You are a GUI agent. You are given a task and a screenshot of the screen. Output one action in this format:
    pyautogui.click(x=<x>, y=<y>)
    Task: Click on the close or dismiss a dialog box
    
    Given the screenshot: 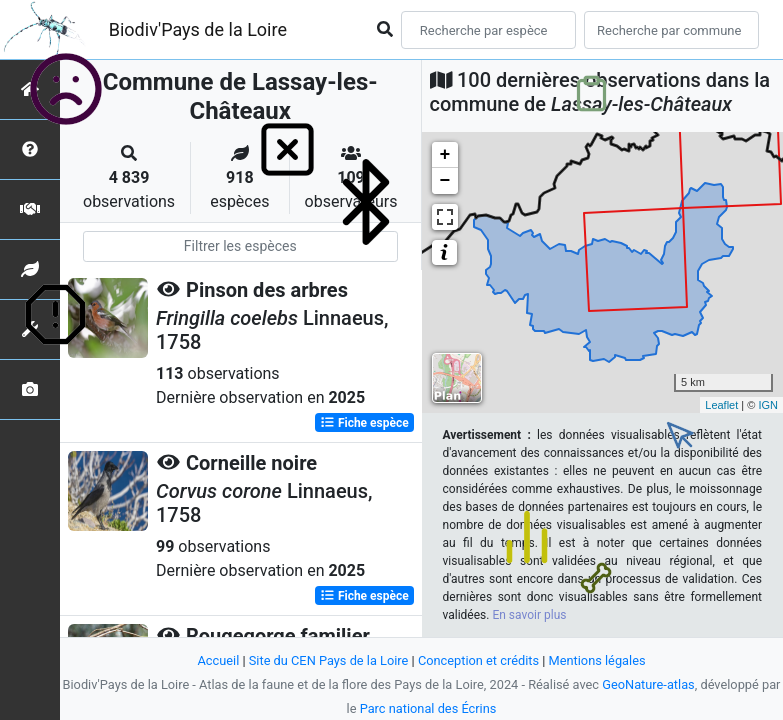 What is the action you would take?
    pyautogui.click(x=287, y=149)
    